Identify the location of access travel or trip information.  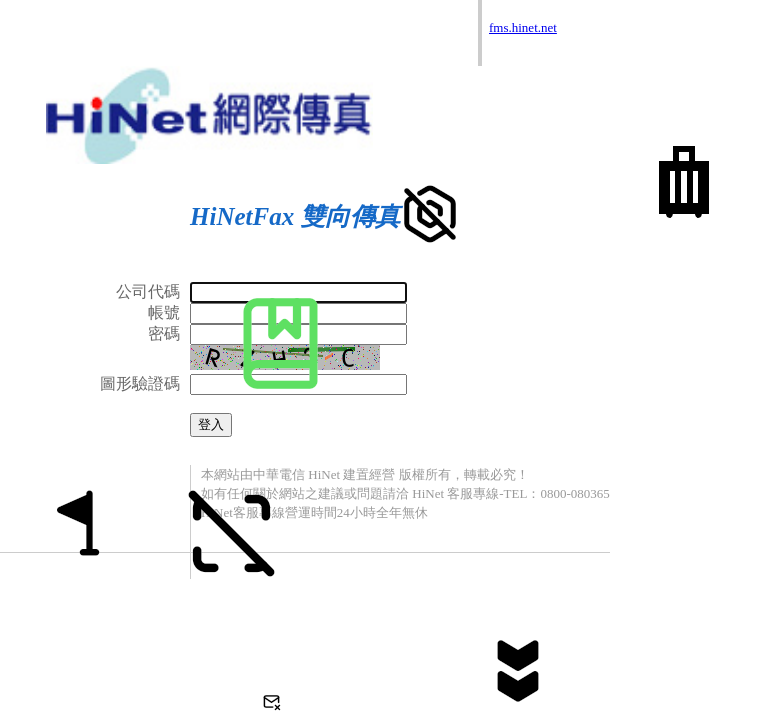
(684, 182).